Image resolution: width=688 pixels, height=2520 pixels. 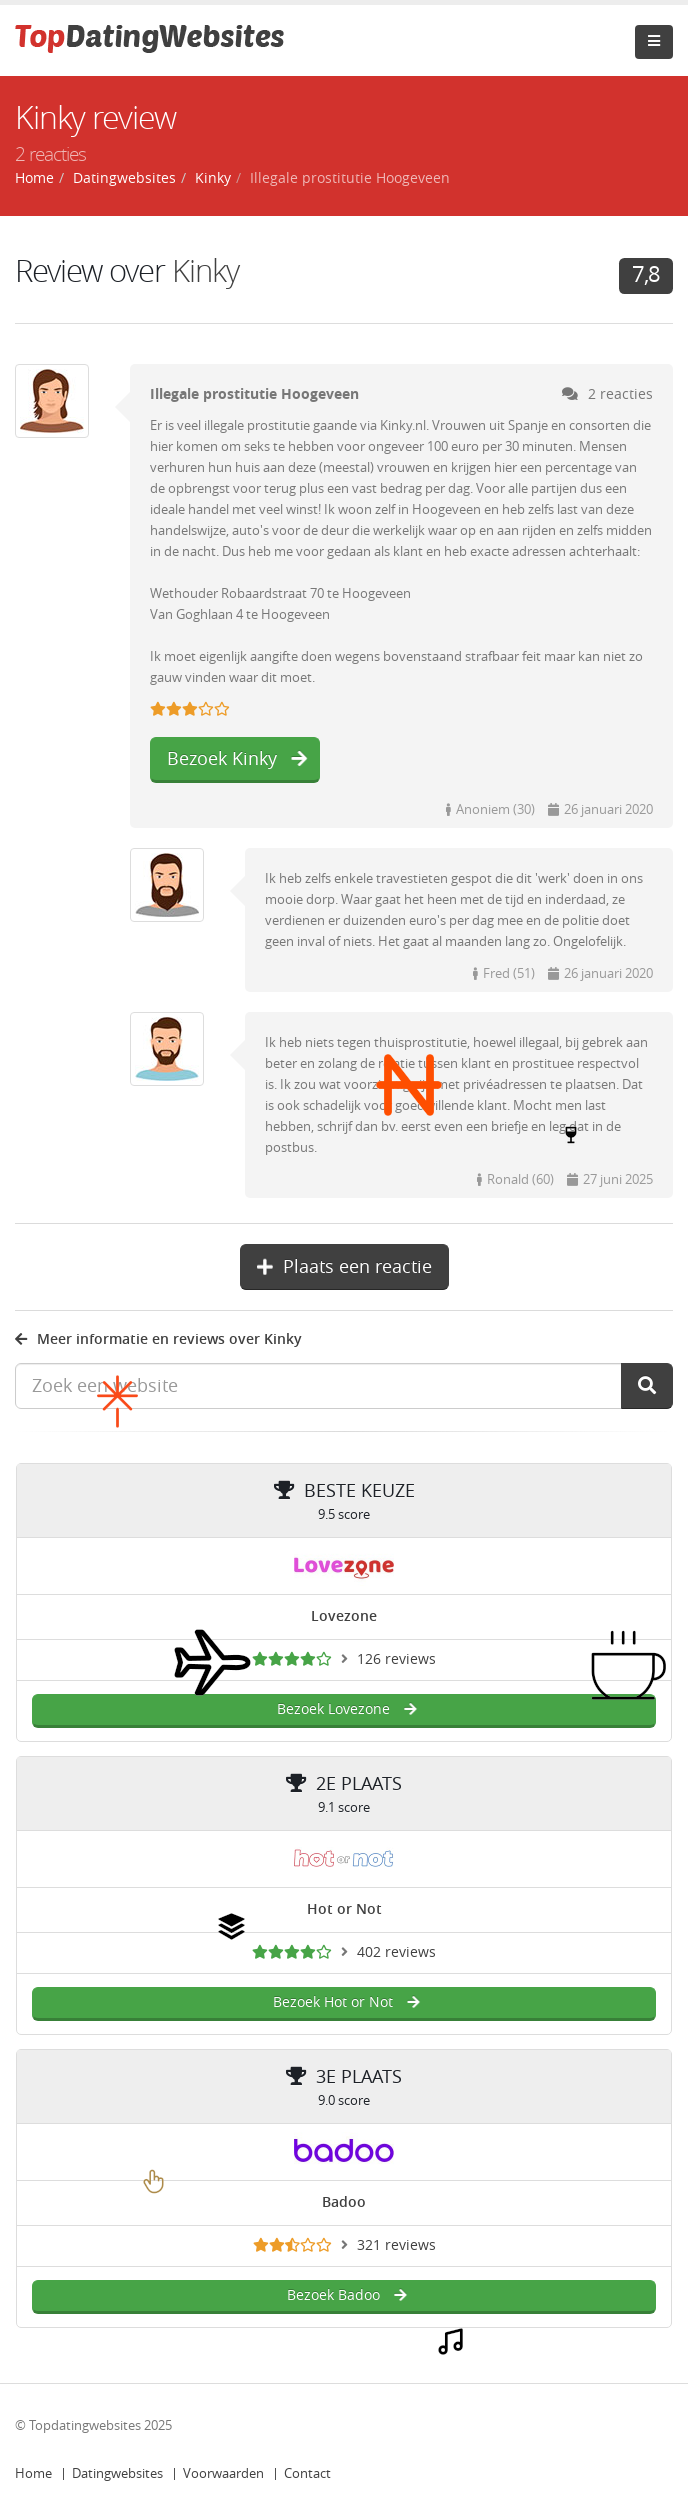 I want to click on find nearby coffee shops or cafes, so click(x=626, y=1668).